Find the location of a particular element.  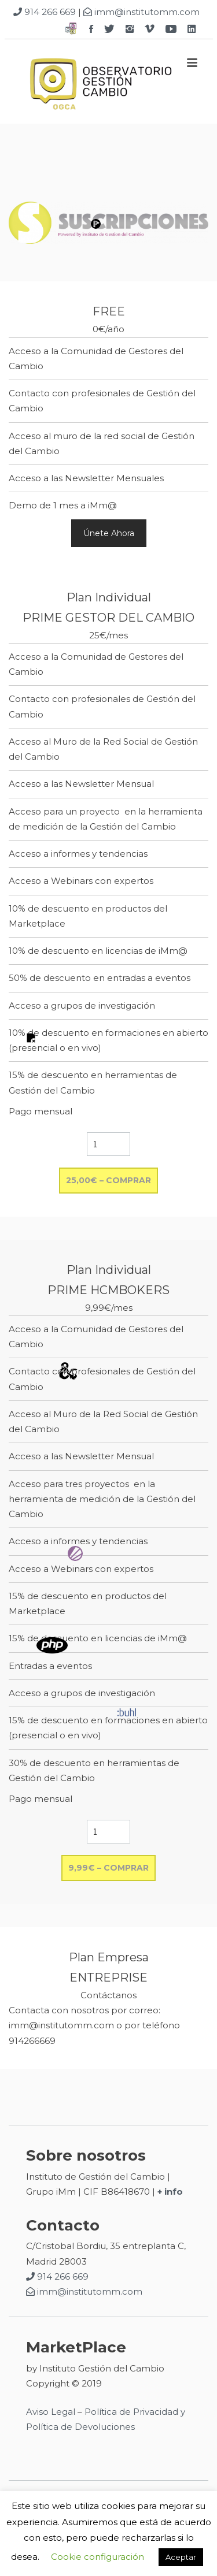

Dungeons & Dragons official logo is located at coordinates (68, 1371).